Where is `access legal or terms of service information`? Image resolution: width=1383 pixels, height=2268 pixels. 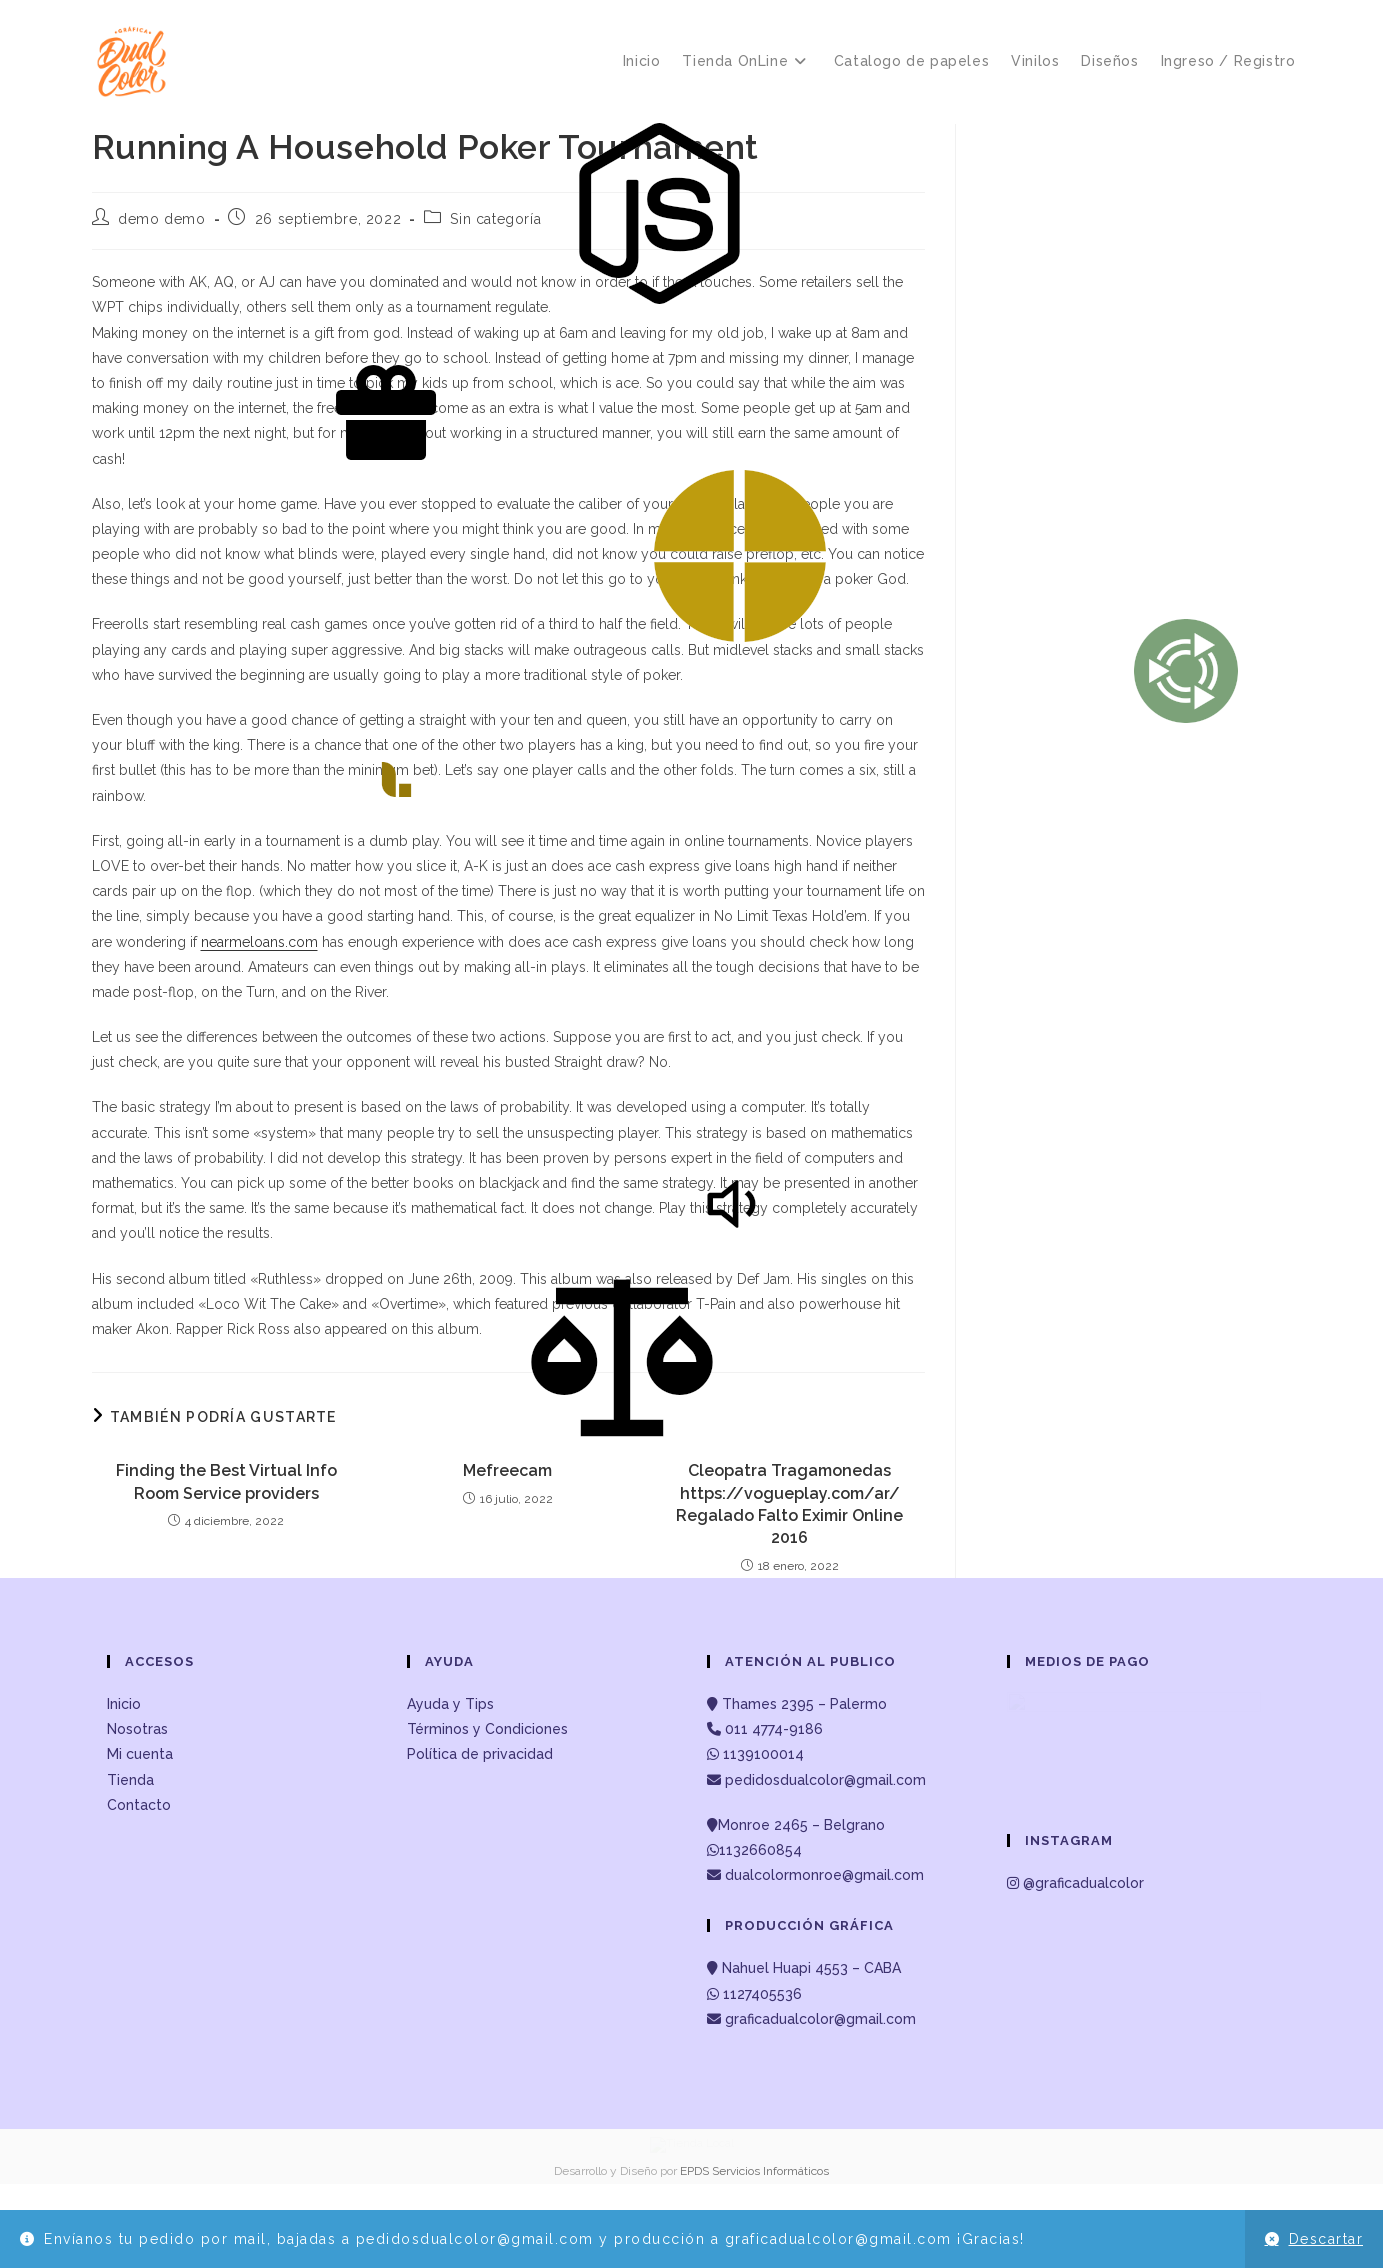 access legal or terms of service information is located at coordinates (622, 1362).